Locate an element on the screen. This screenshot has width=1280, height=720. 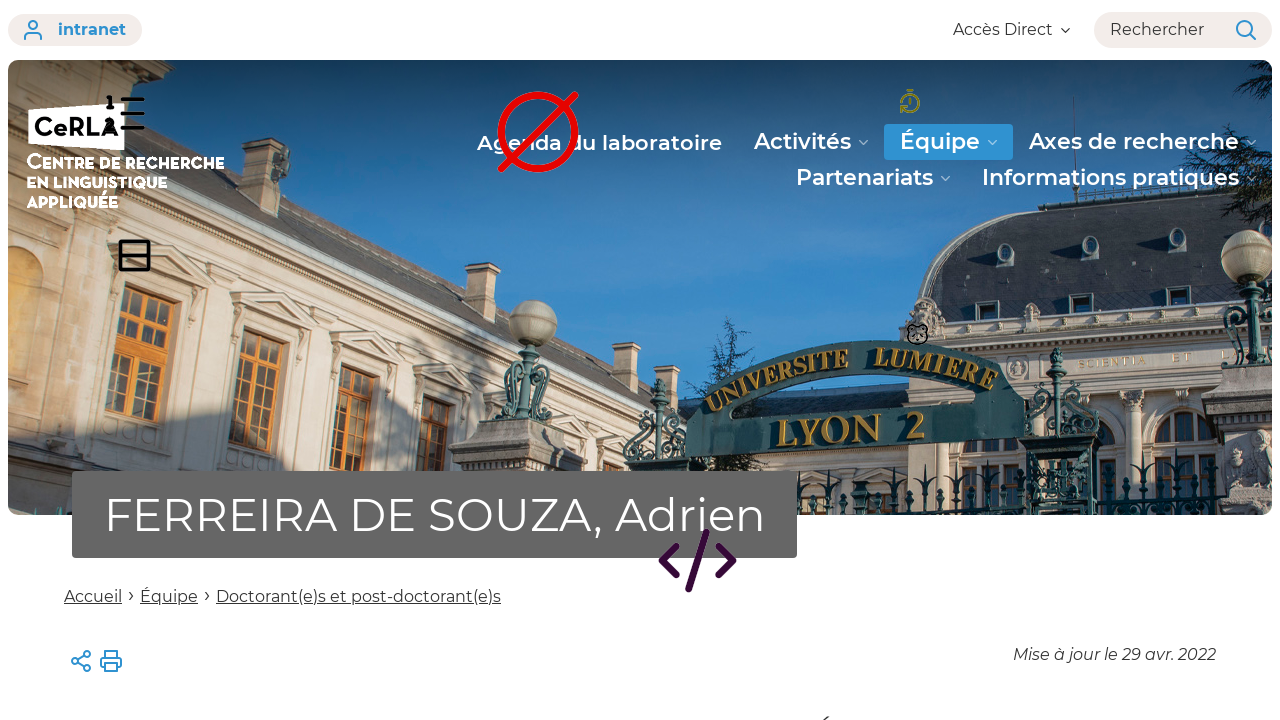
indicates an empty or null value is located at coordinates (538, 132).